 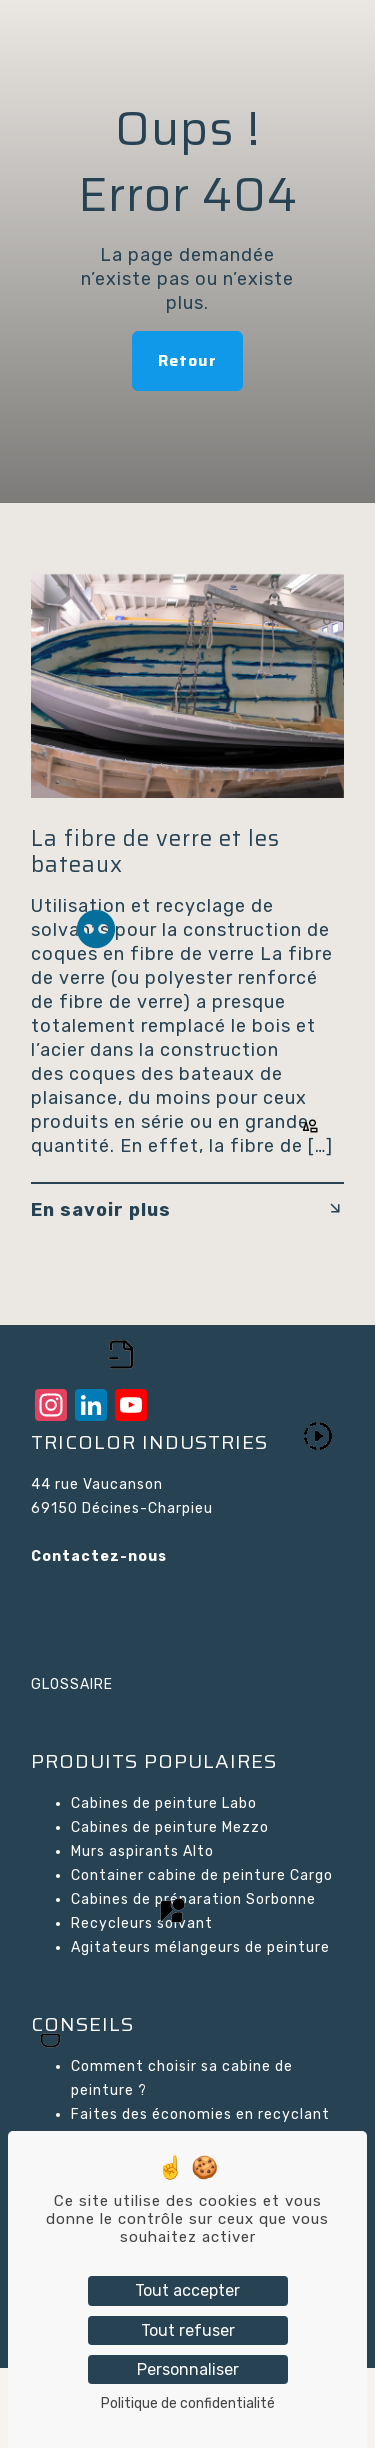 I want to click on remove content from a file, so click(x=121, y=1354).